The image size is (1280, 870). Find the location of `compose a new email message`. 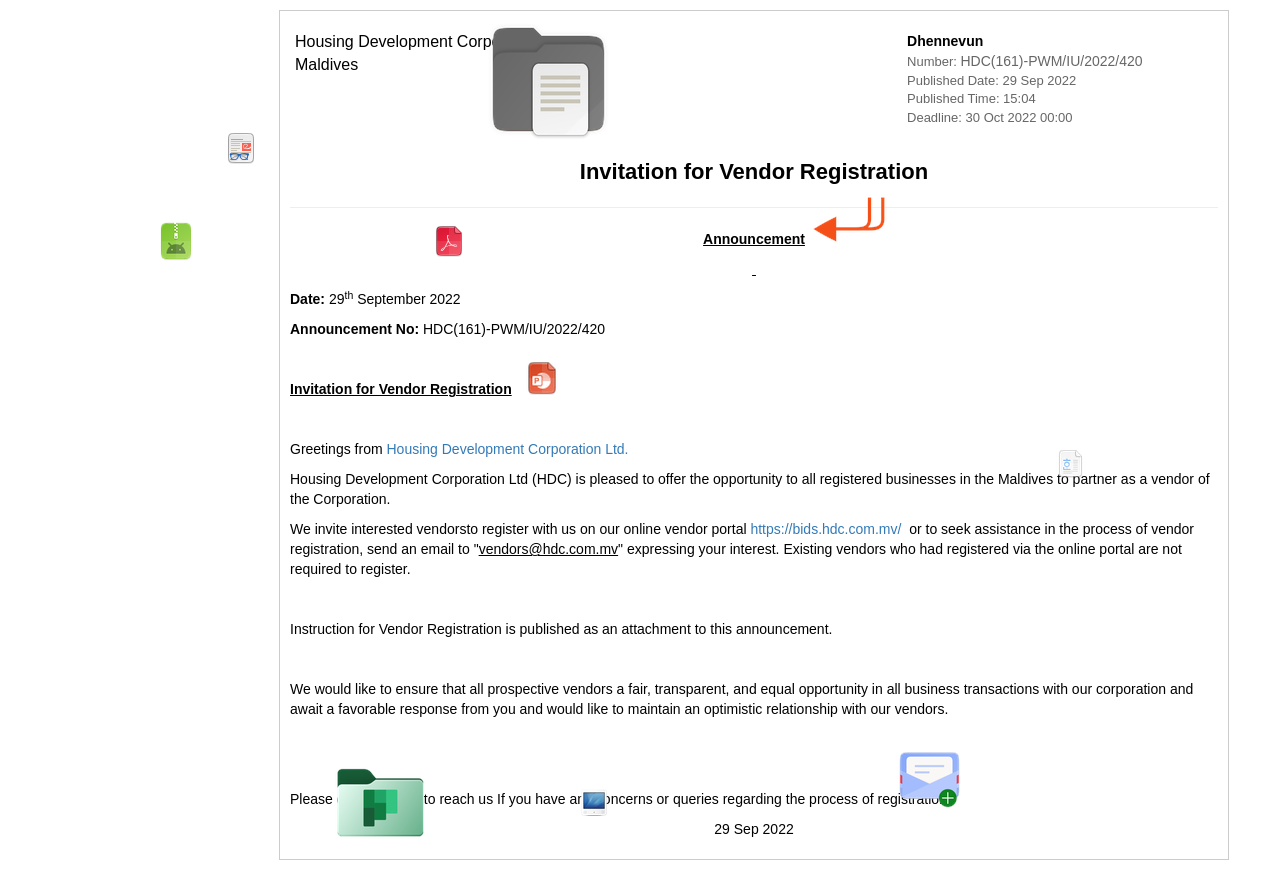

compose a new email message is located at coordinates (929, 775).